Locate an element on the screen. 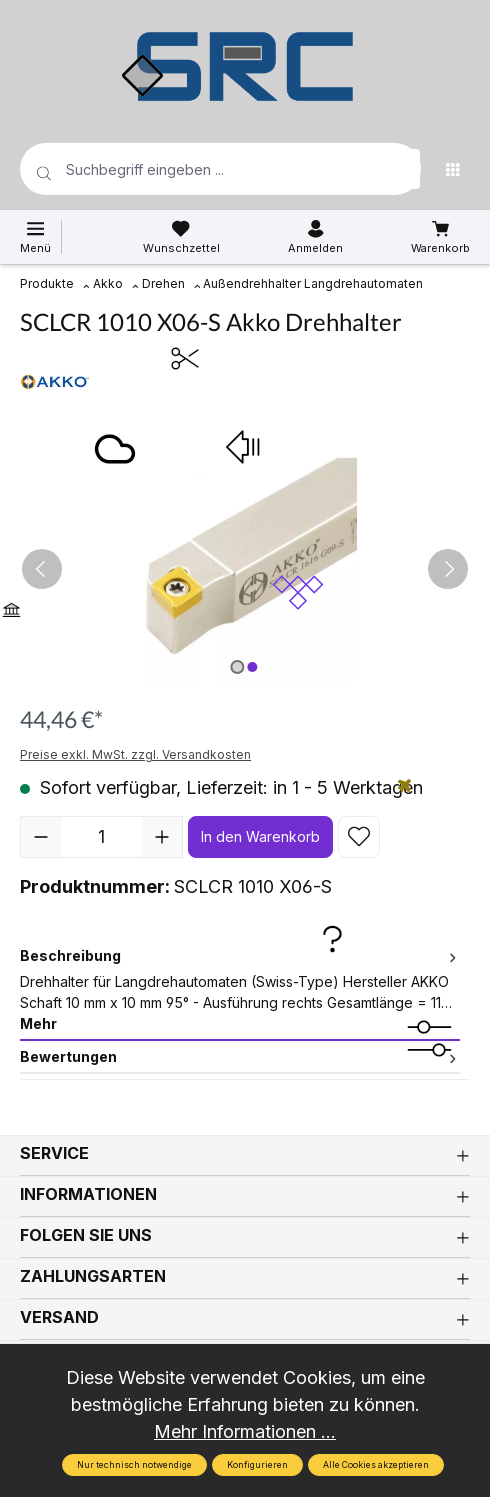 The height and width of the screenshot is (1497, 490). enable airplane mode is located at coordinates (404, 785).